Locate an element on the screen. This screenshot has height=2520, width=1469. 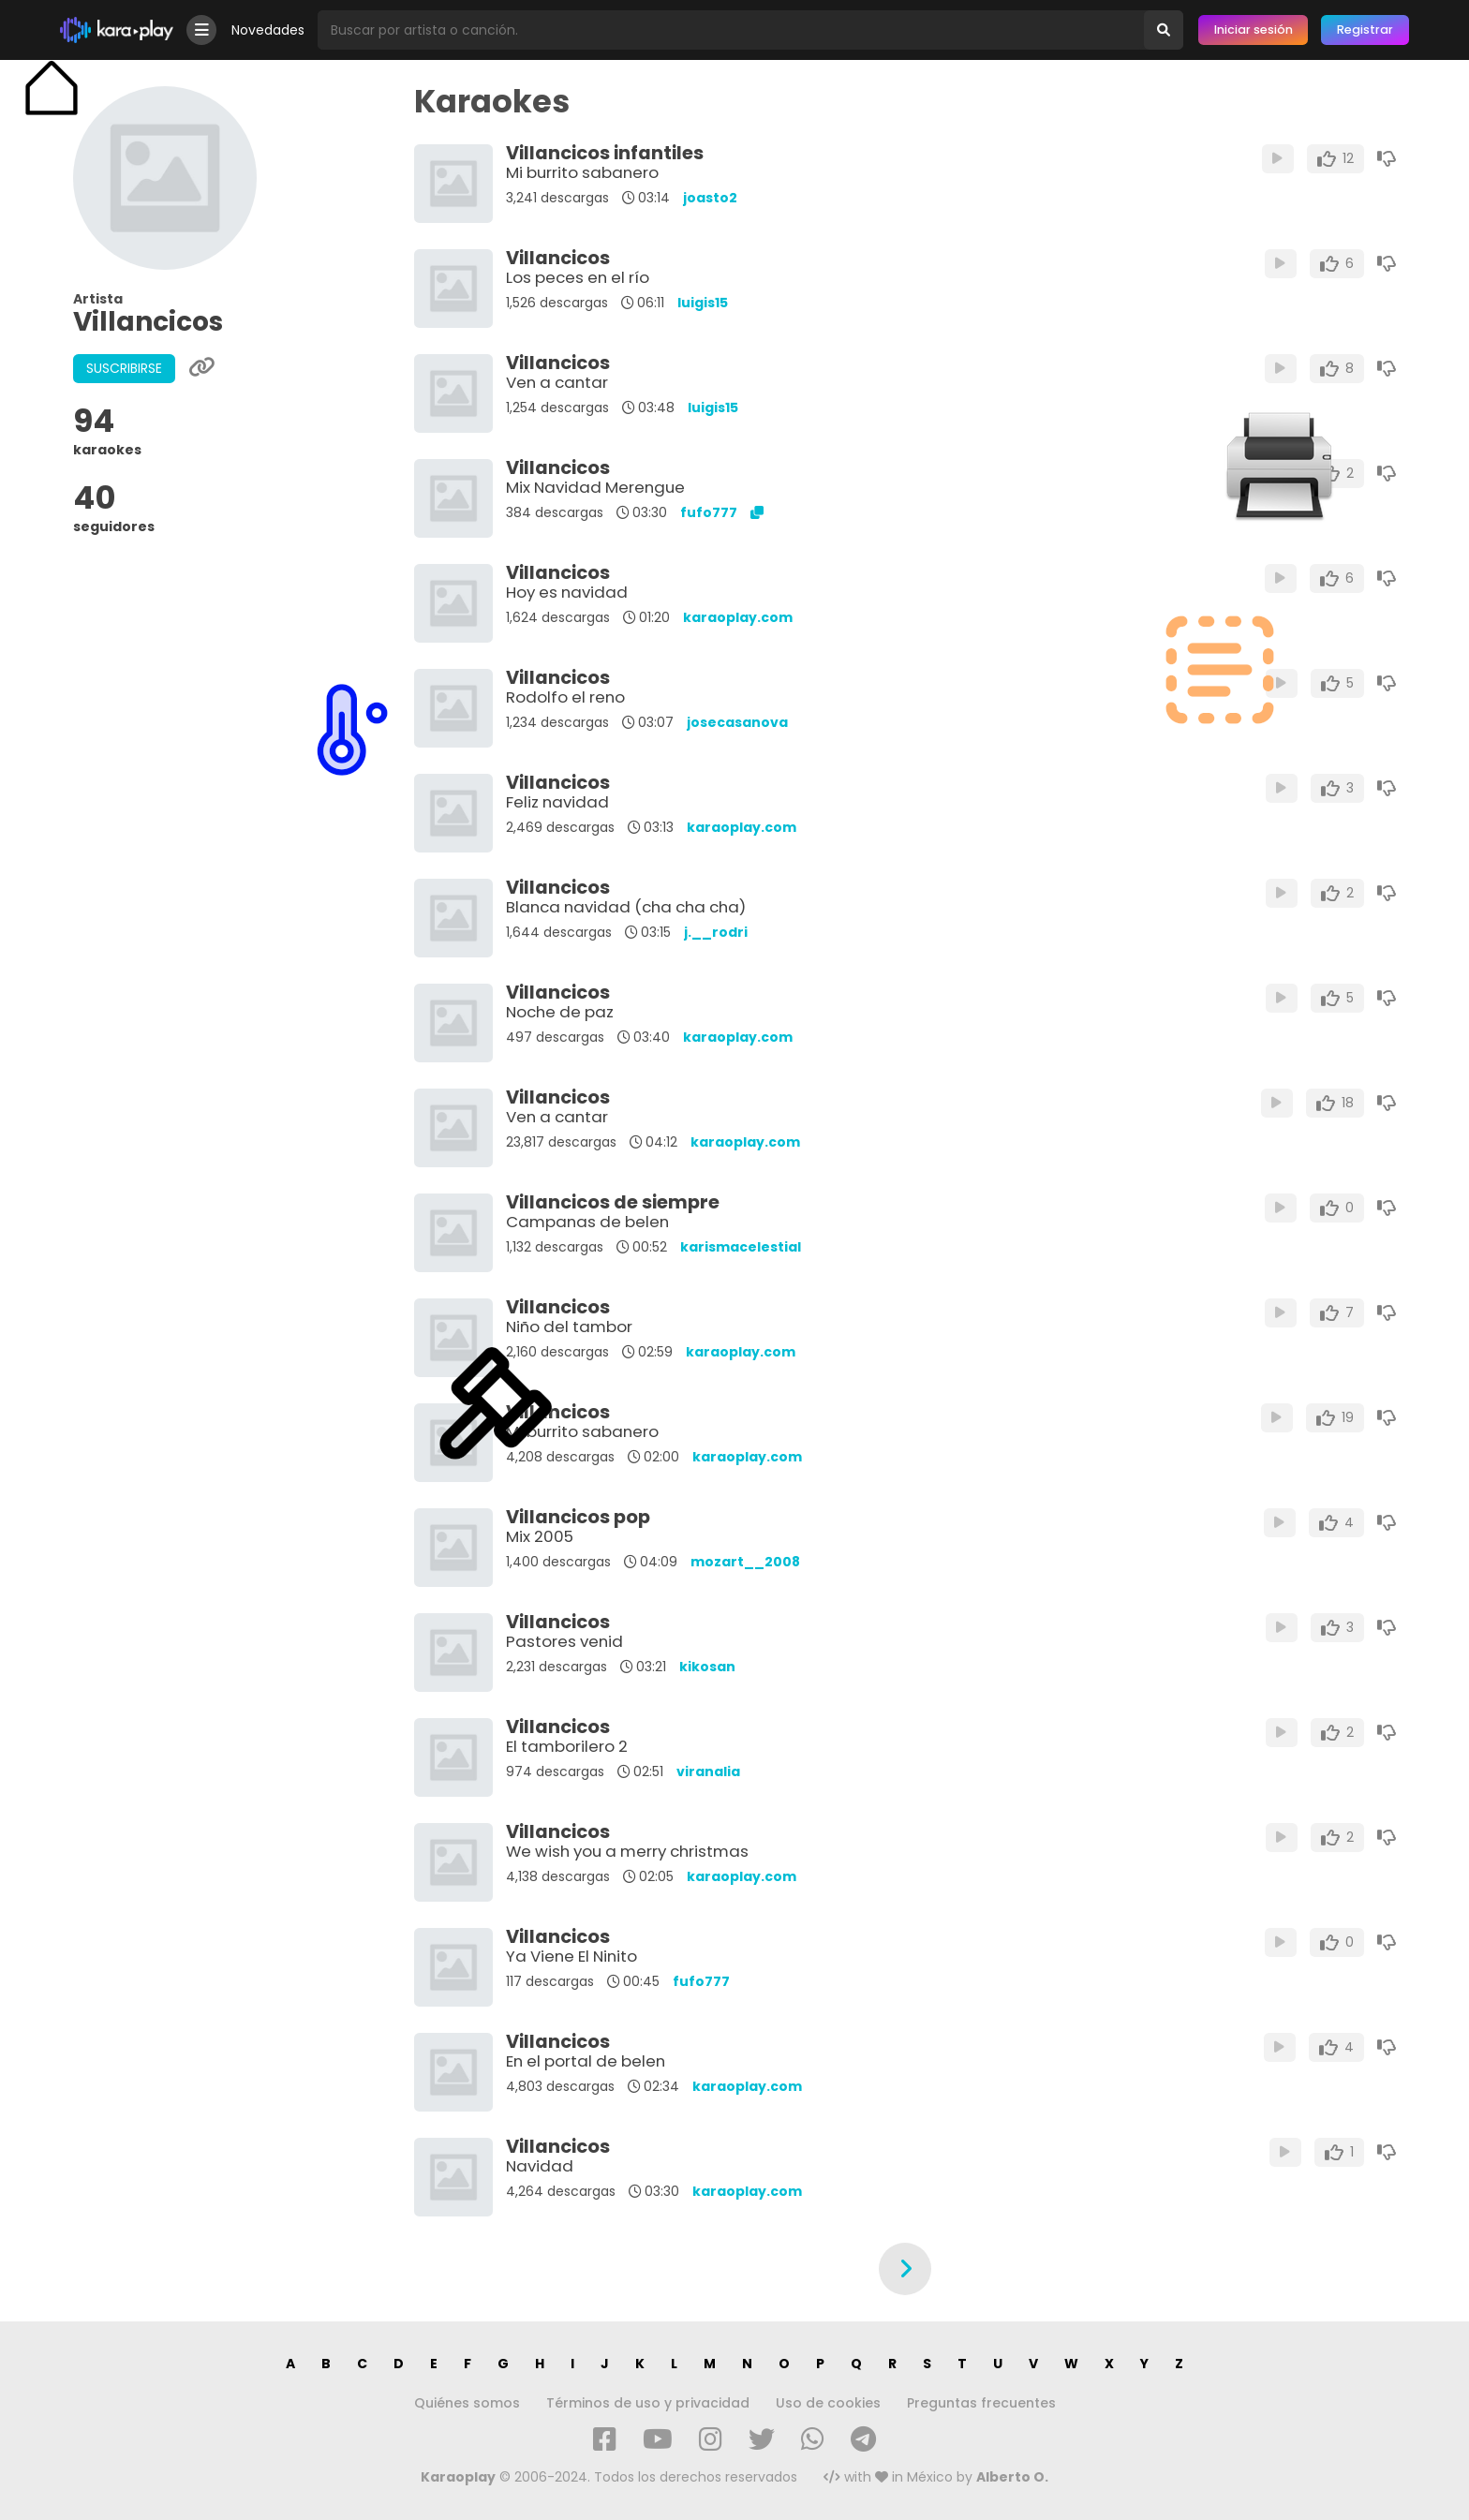
access printer settings and preferences is located at coordinates (1279, 466).